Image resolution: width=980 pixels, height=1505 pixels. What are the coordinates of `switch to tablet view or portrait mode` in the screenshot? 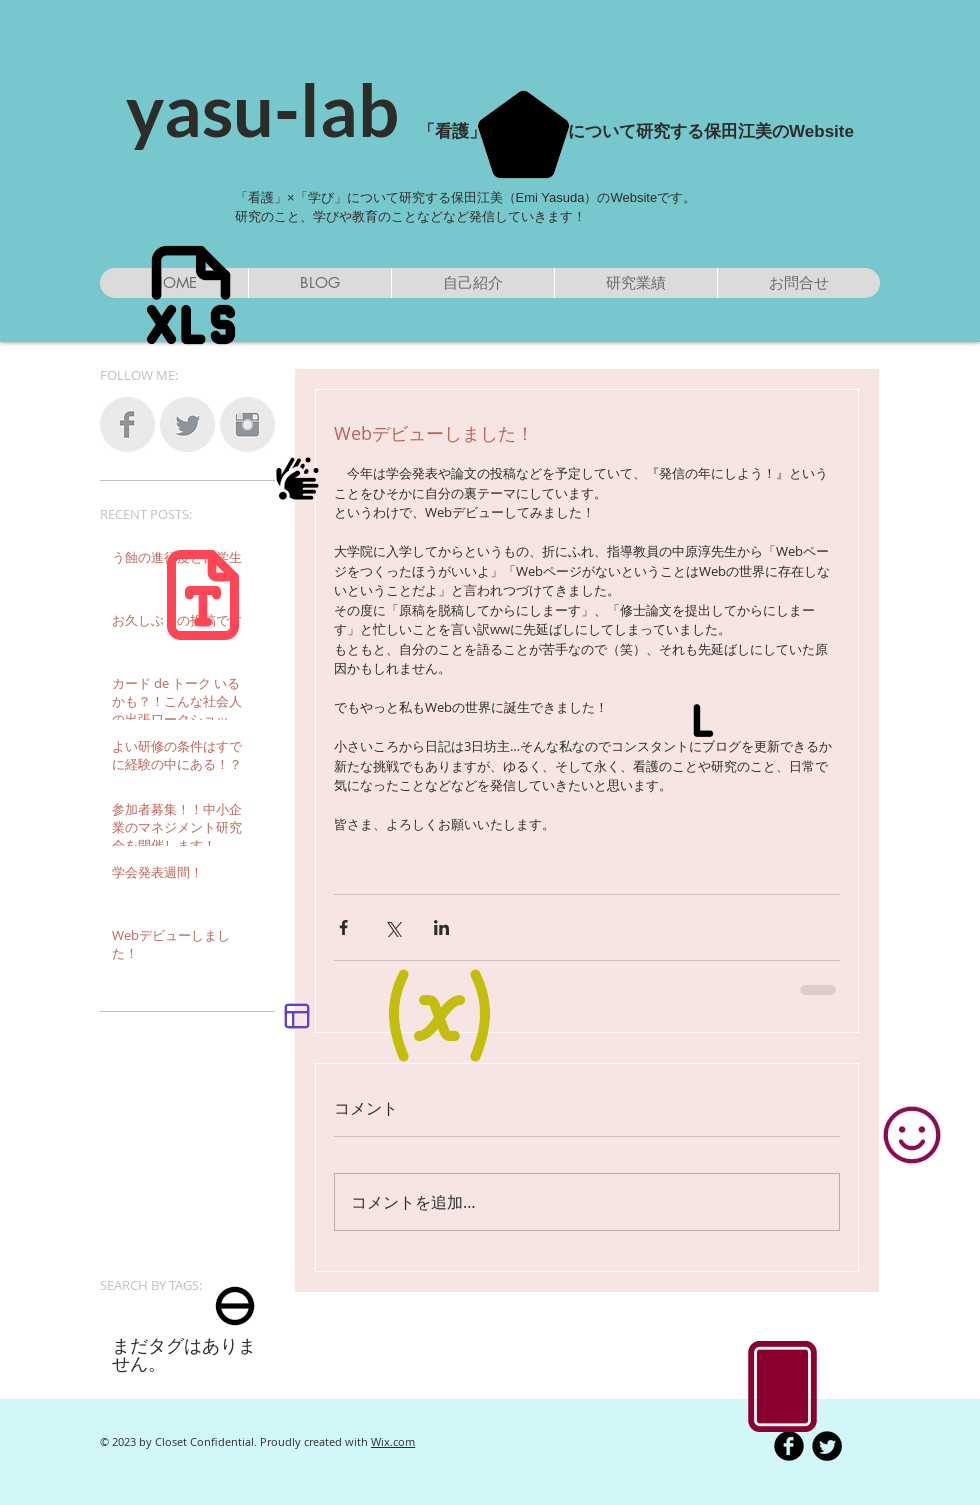 It's located at (782, 1386).